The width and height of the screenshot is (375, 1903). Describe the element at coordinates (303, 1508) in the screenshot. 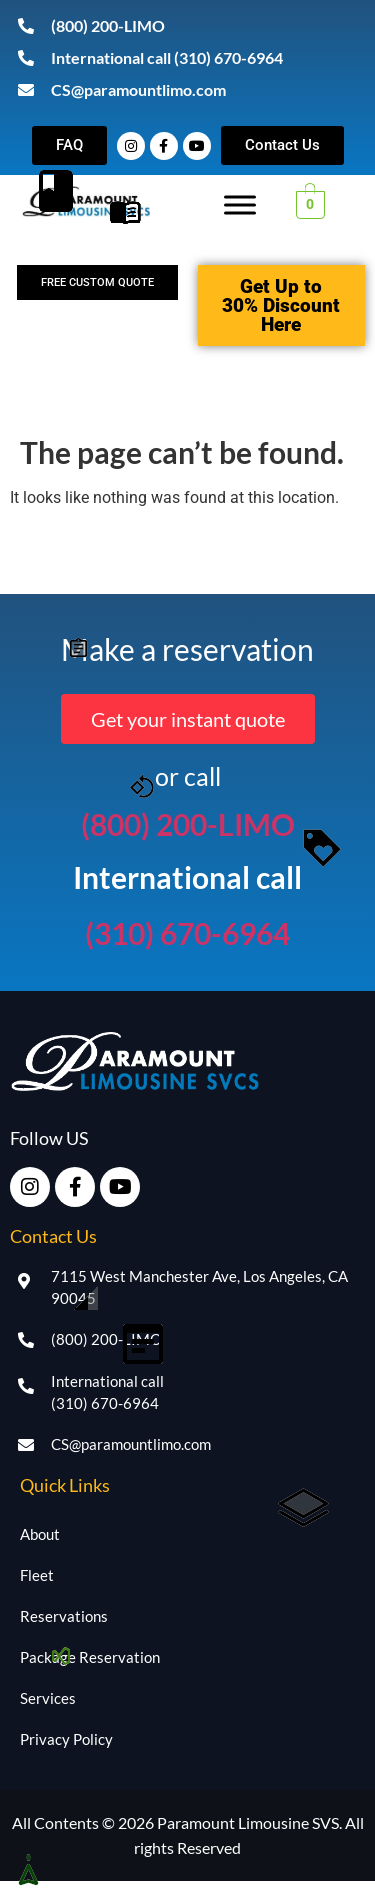

I see `view layered content or stacked items` at that location.